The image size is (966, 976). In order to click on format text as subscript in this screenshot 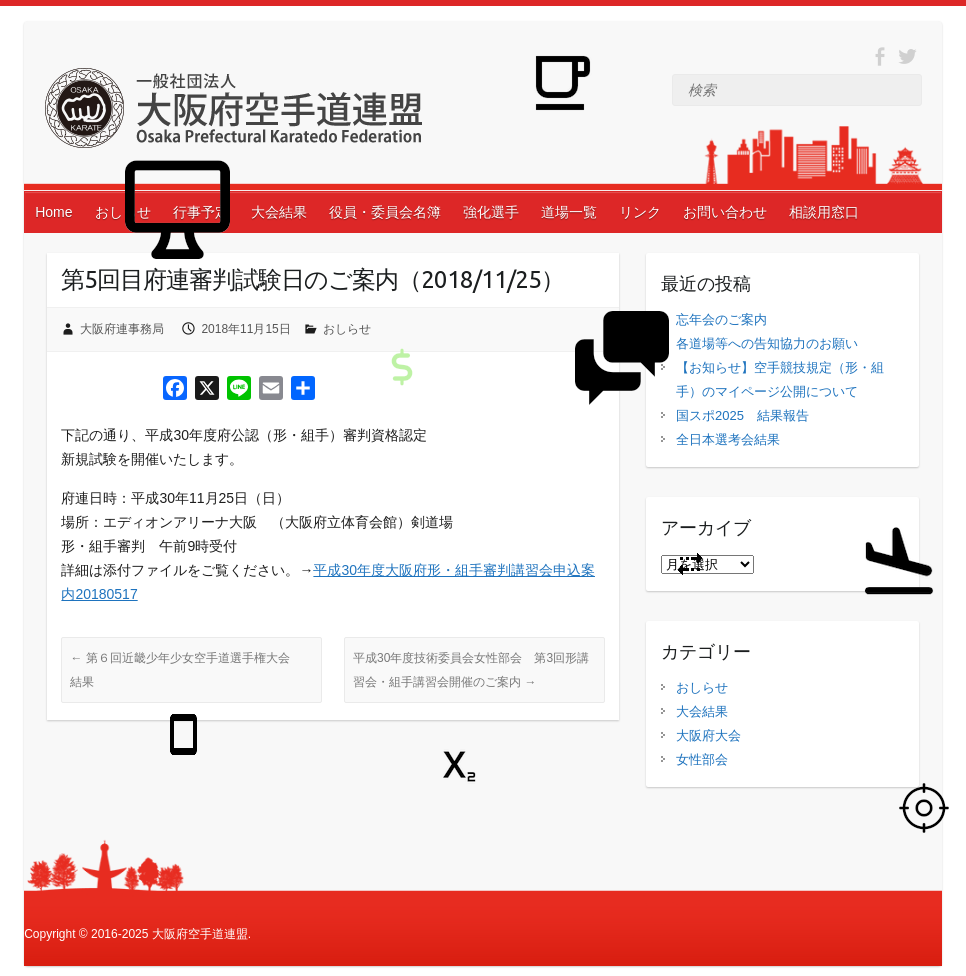, I will do `click(454, 766)`.